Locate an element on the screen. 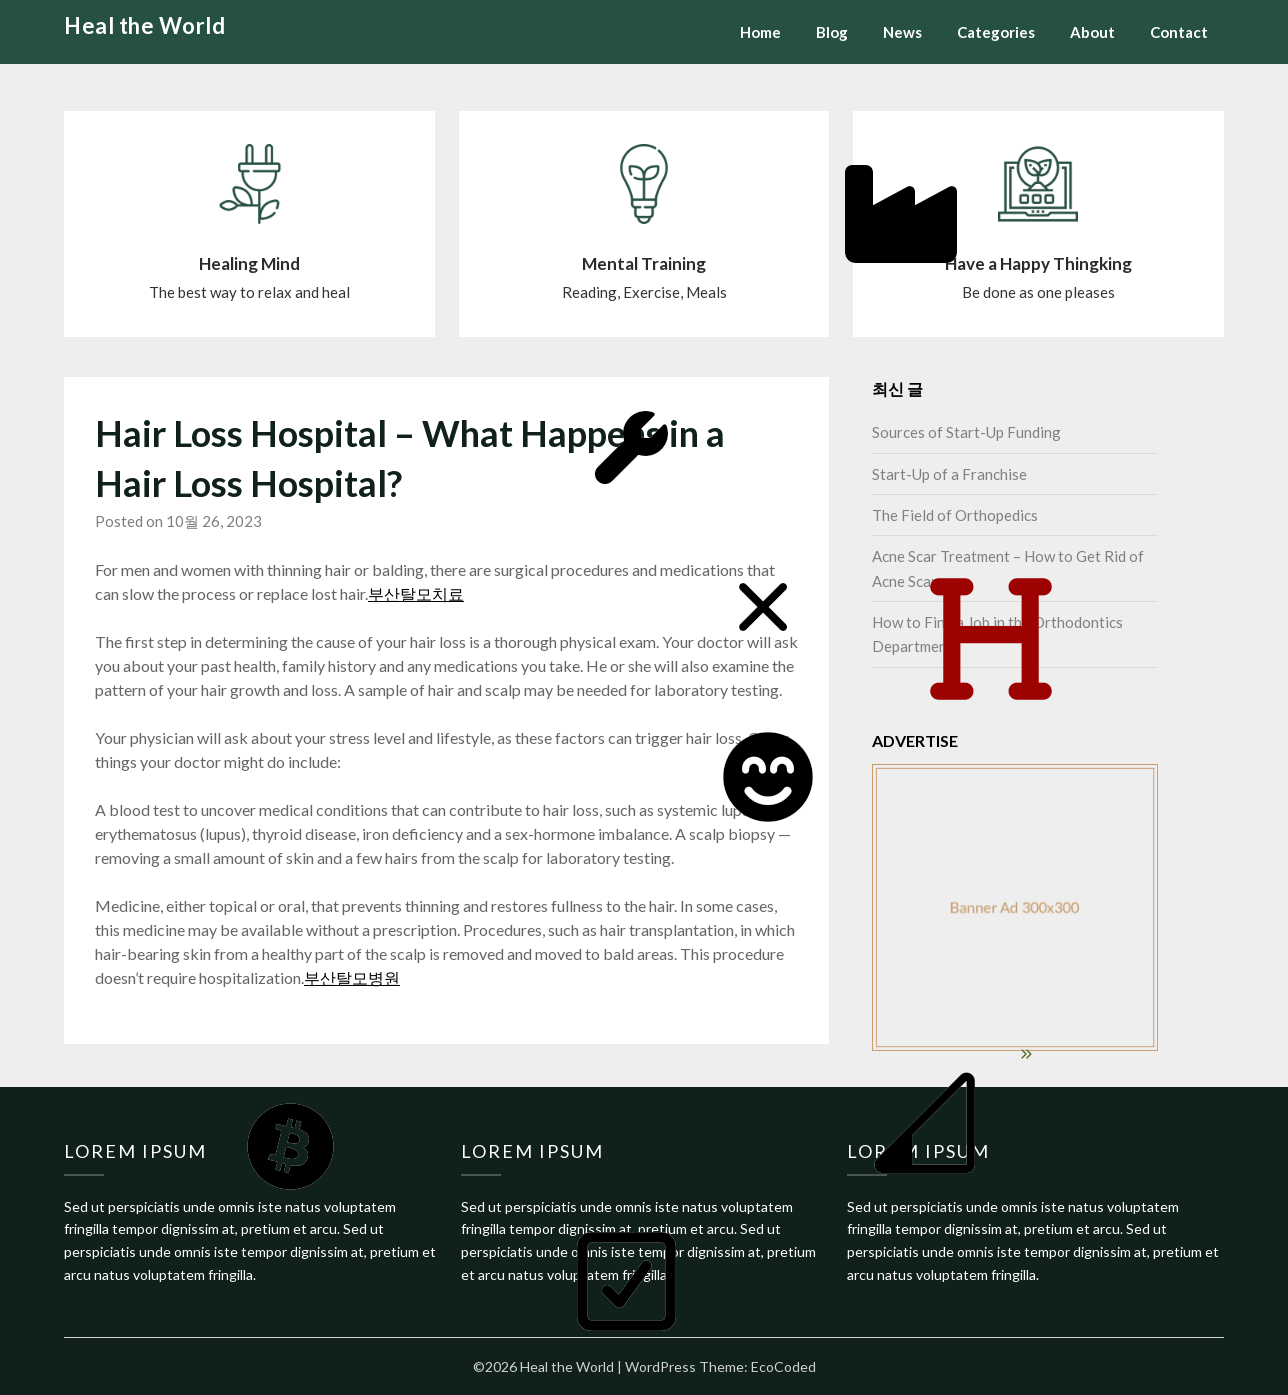 This screenshot has width=1288, height=1395. close a window or dialog is located at coordinates (763, 607).